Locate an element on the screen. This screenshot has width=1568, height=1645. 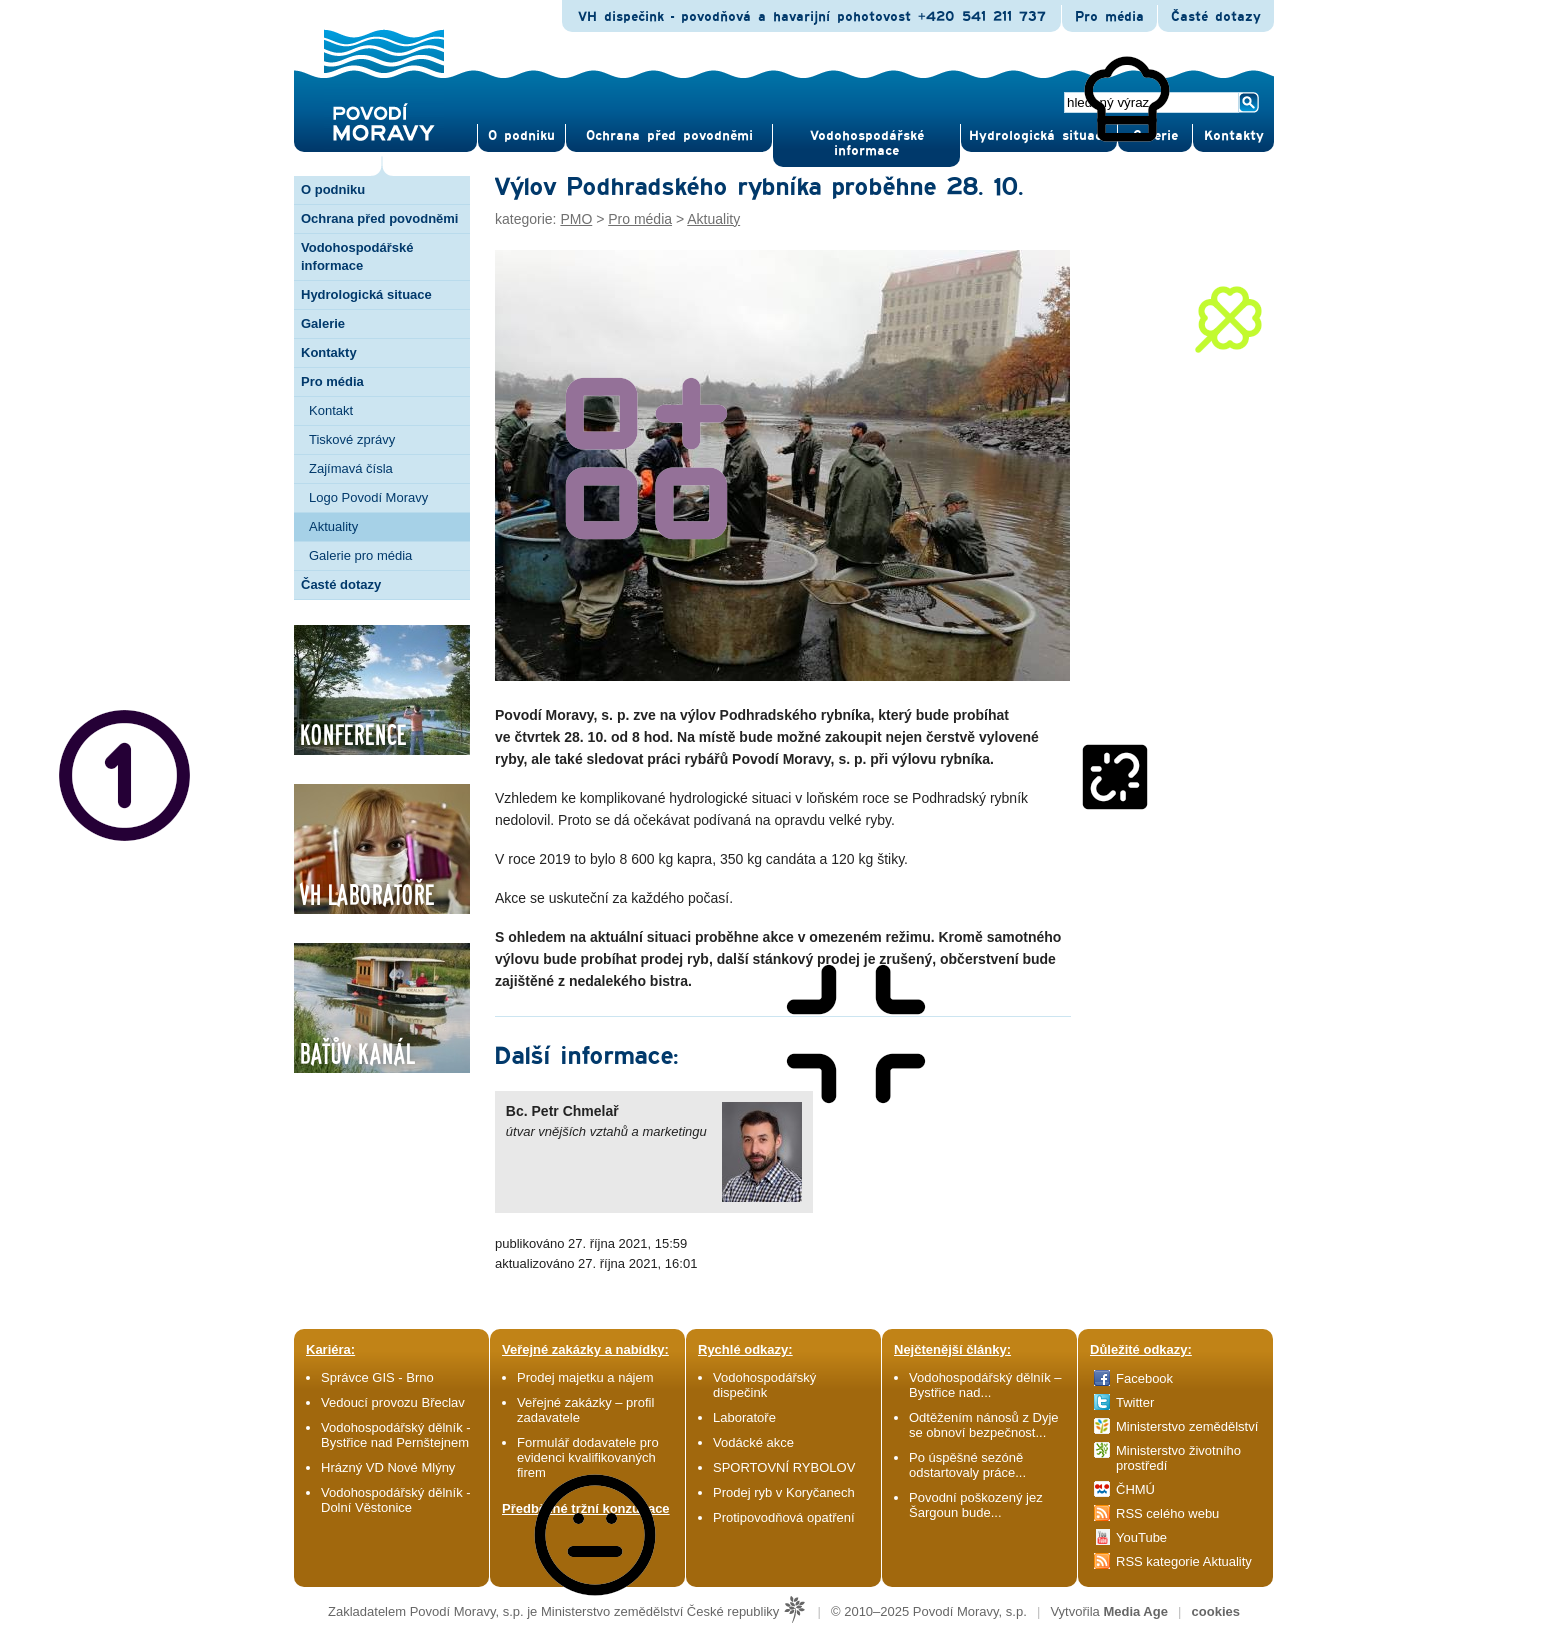
exit fullscreen mode is located at coordinates (856, 1034).